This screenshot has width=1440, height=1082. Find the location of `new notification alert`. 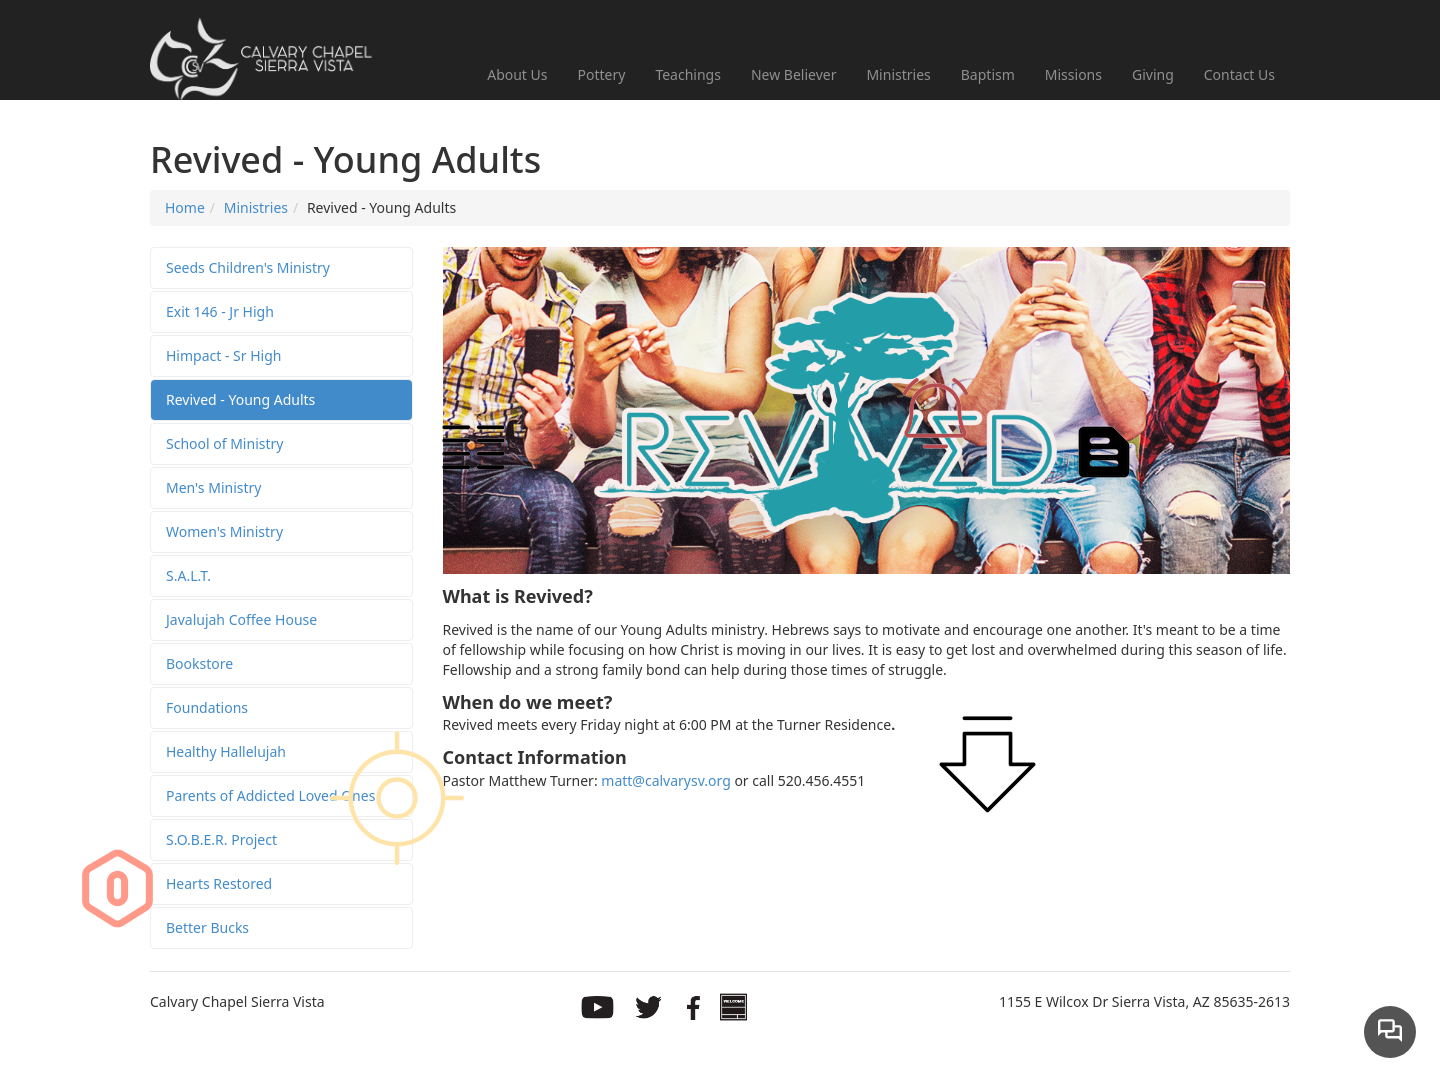

new notification alert is located at coordinates (935, 414).